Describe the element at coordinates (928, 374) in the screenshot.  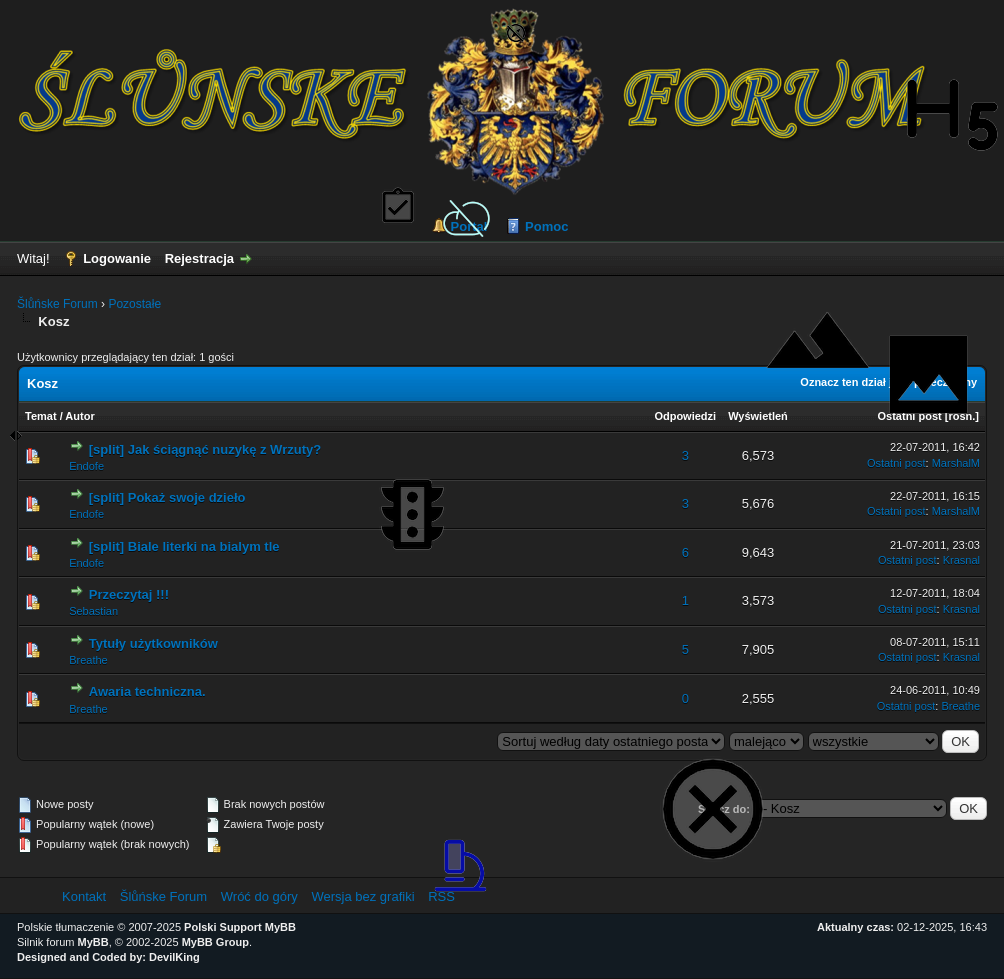
I see `insert an image into a document or post` at that location.